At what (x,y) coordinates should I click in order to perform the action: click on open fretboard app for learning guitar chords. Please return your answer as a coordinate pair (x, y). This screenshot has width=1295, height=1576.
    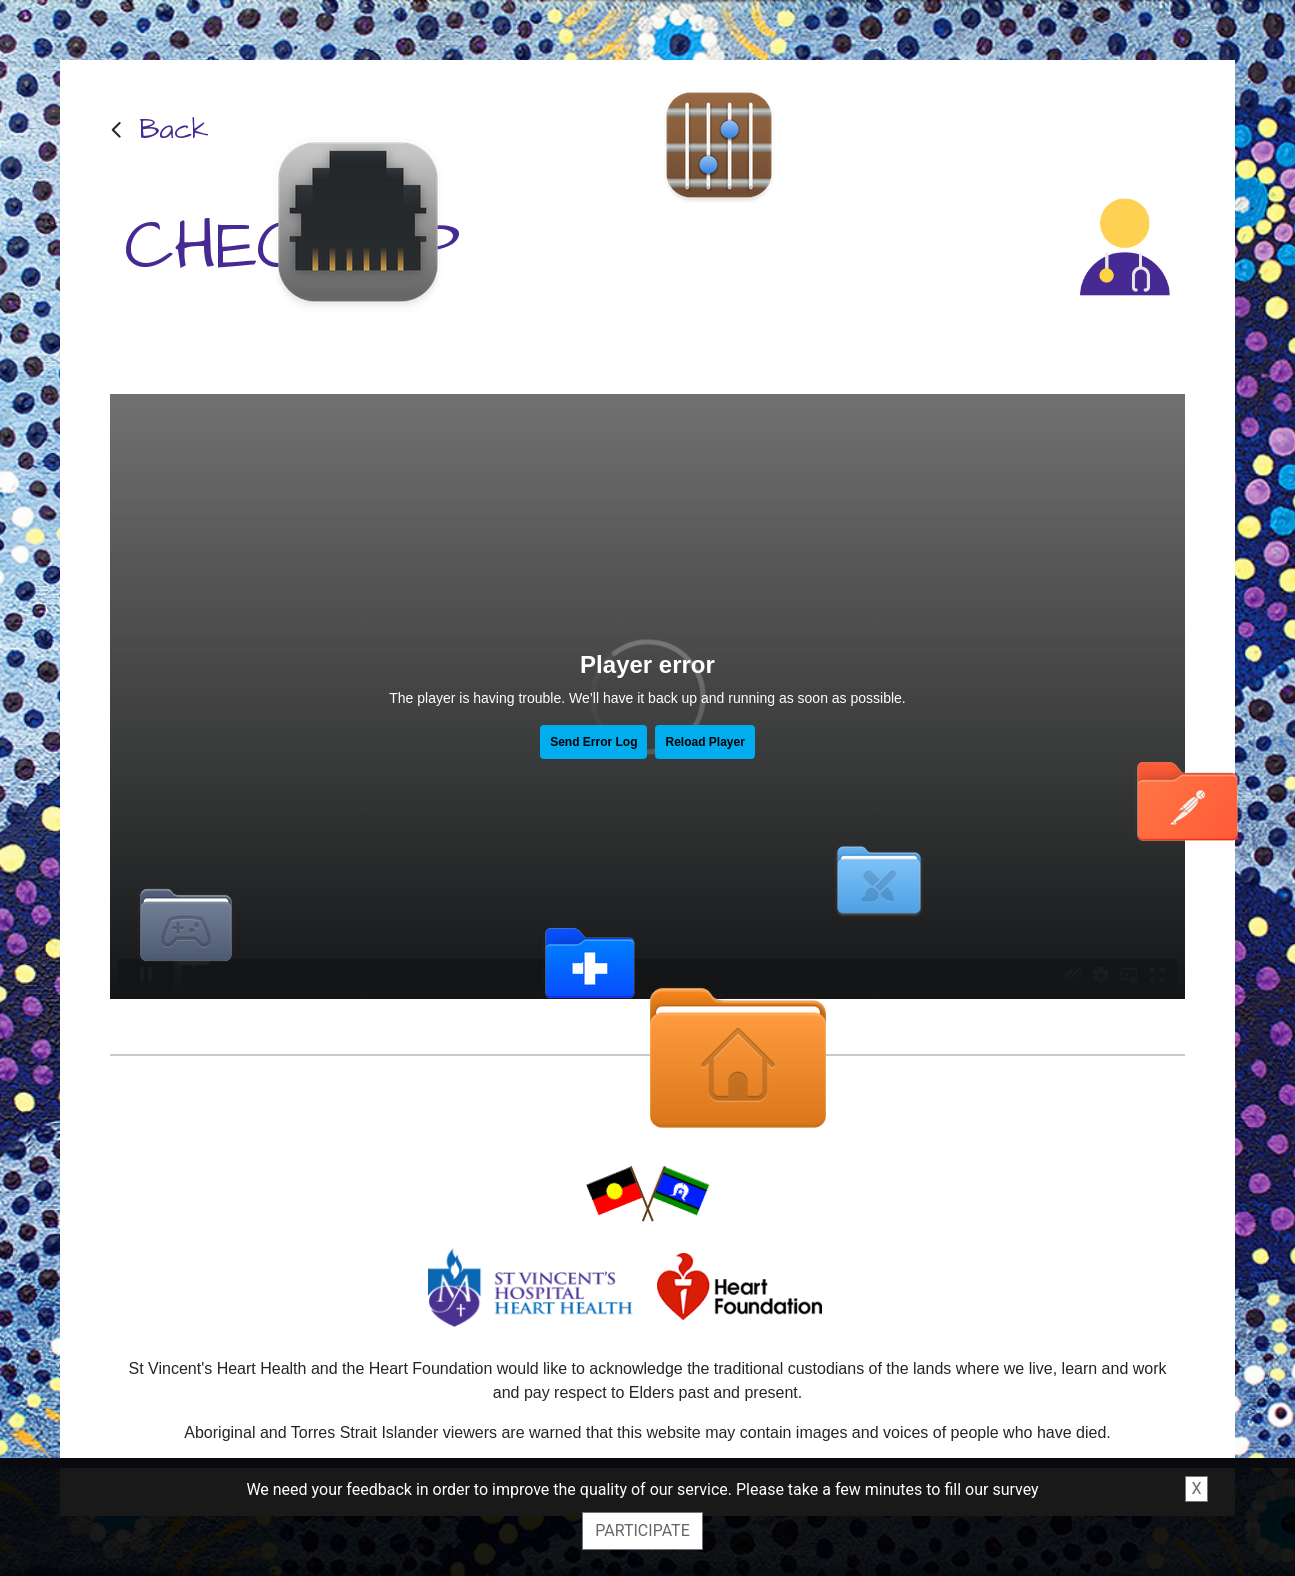
    Looking at the image, I should click on (719, 145).